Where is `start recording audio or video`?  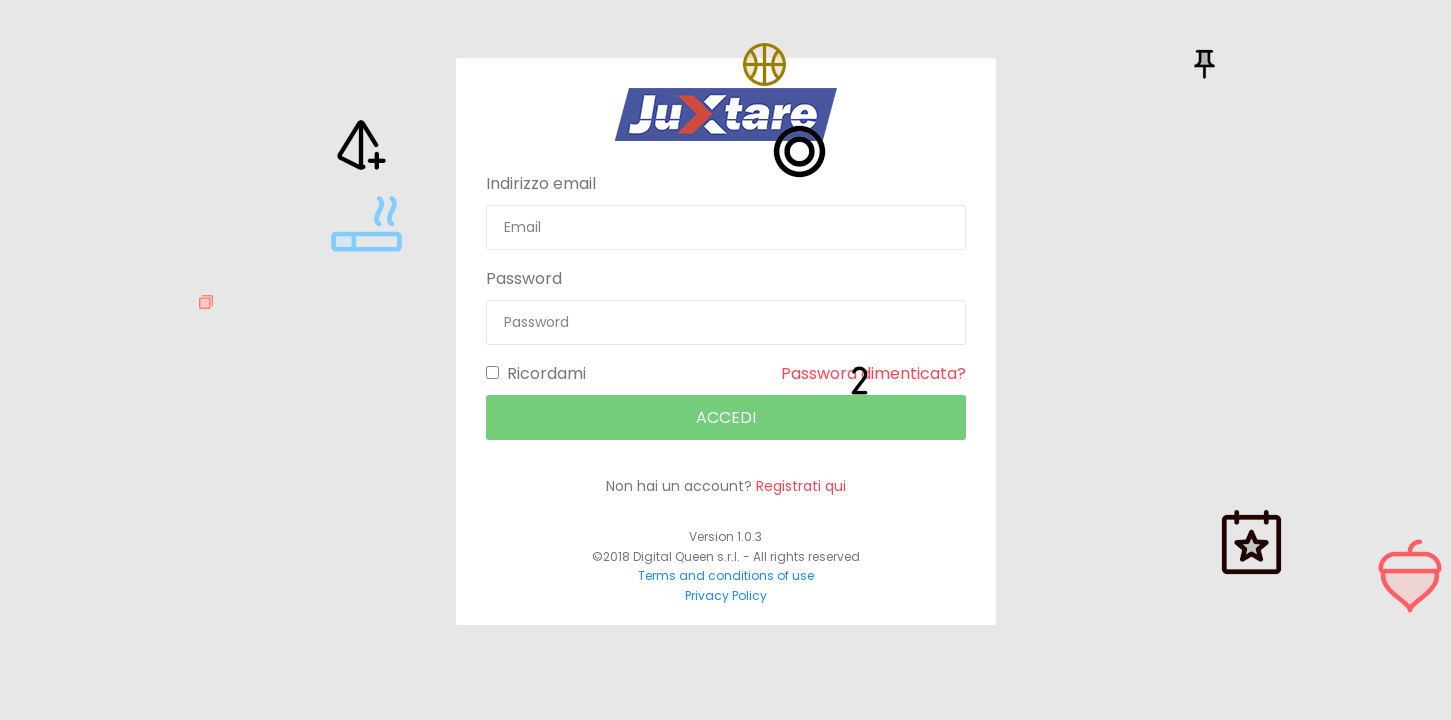
start recording audio or video is located at coordinates (799, 151).